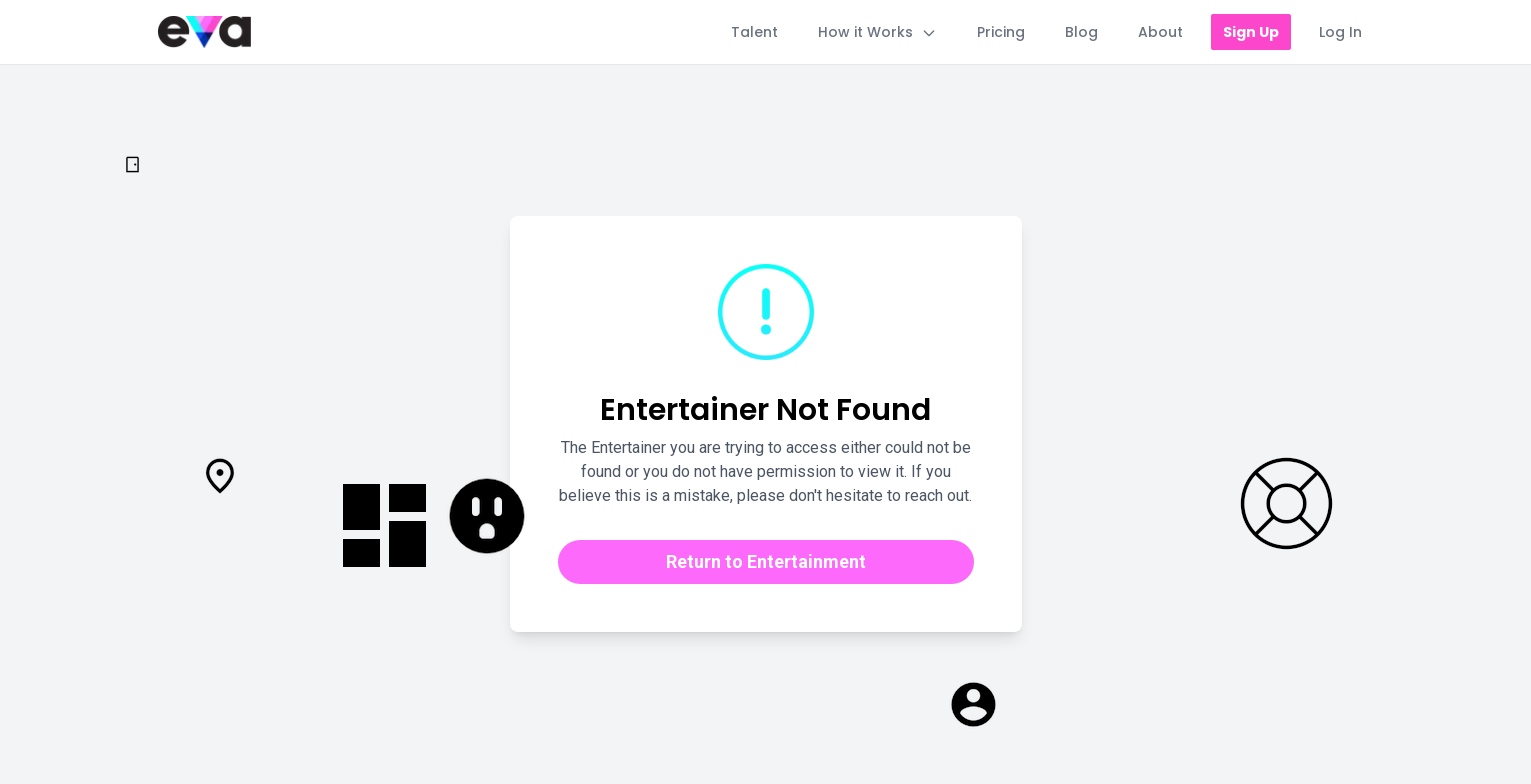  What do you see at coordinates (487, 516) in the screenshot?
I see `indicates an electrical outlet or power socket` at bounding box center [487, 516].